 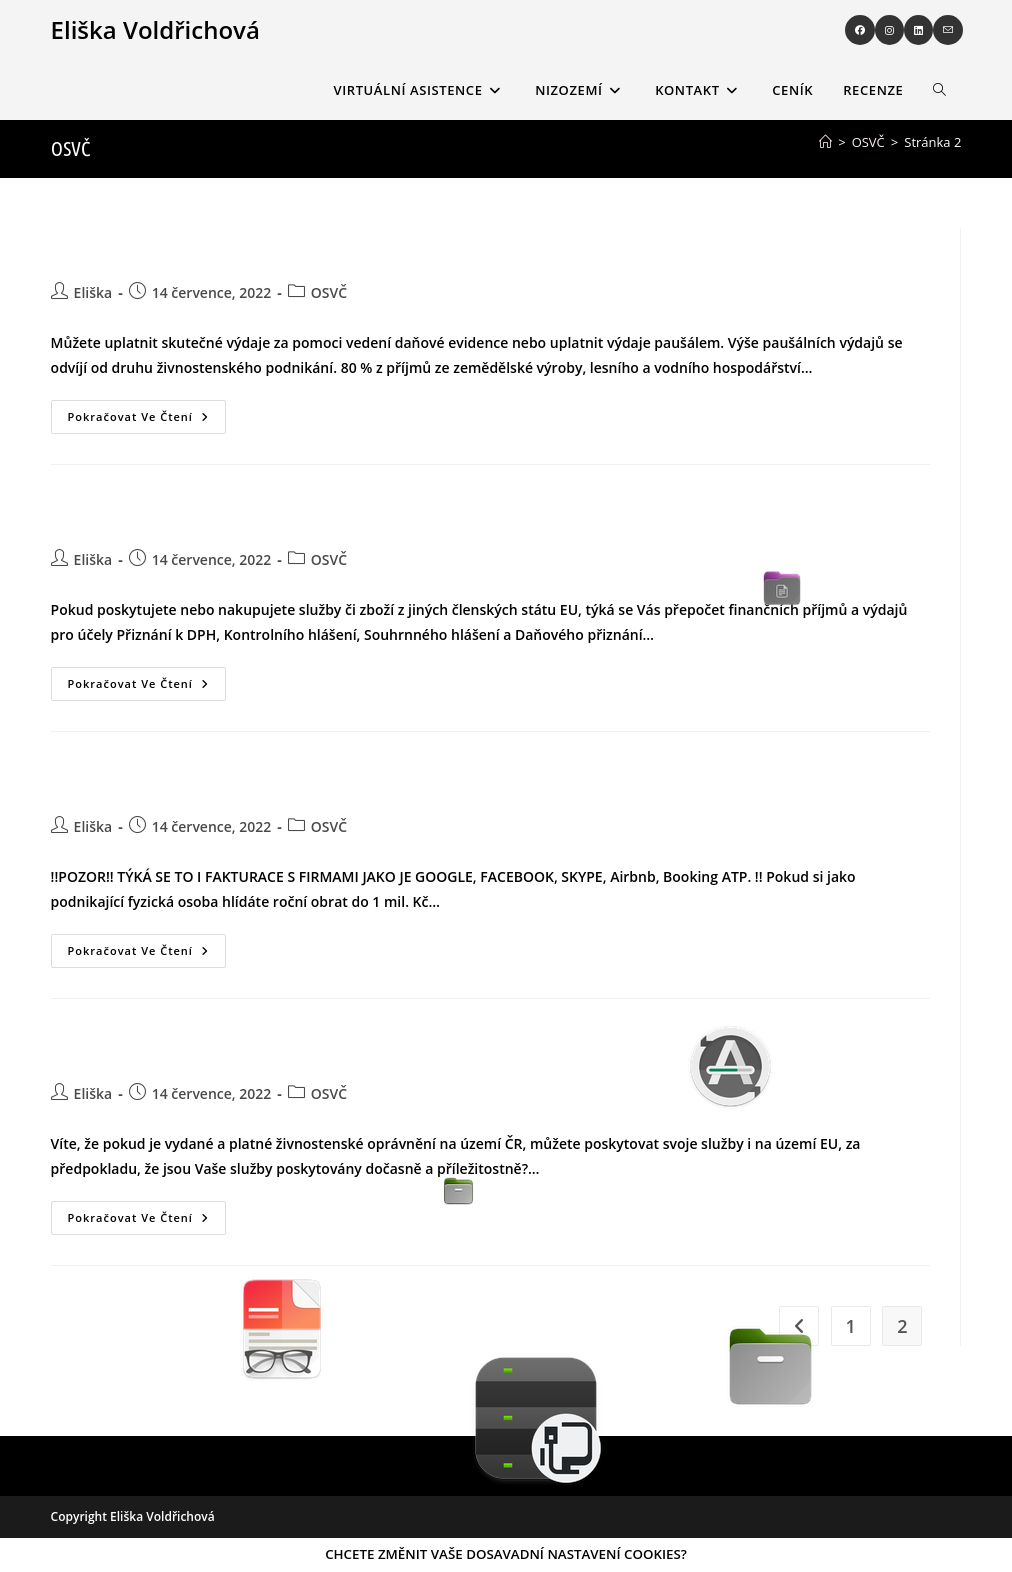 I want to click on open file manager application, so click(x=770, y=1366).